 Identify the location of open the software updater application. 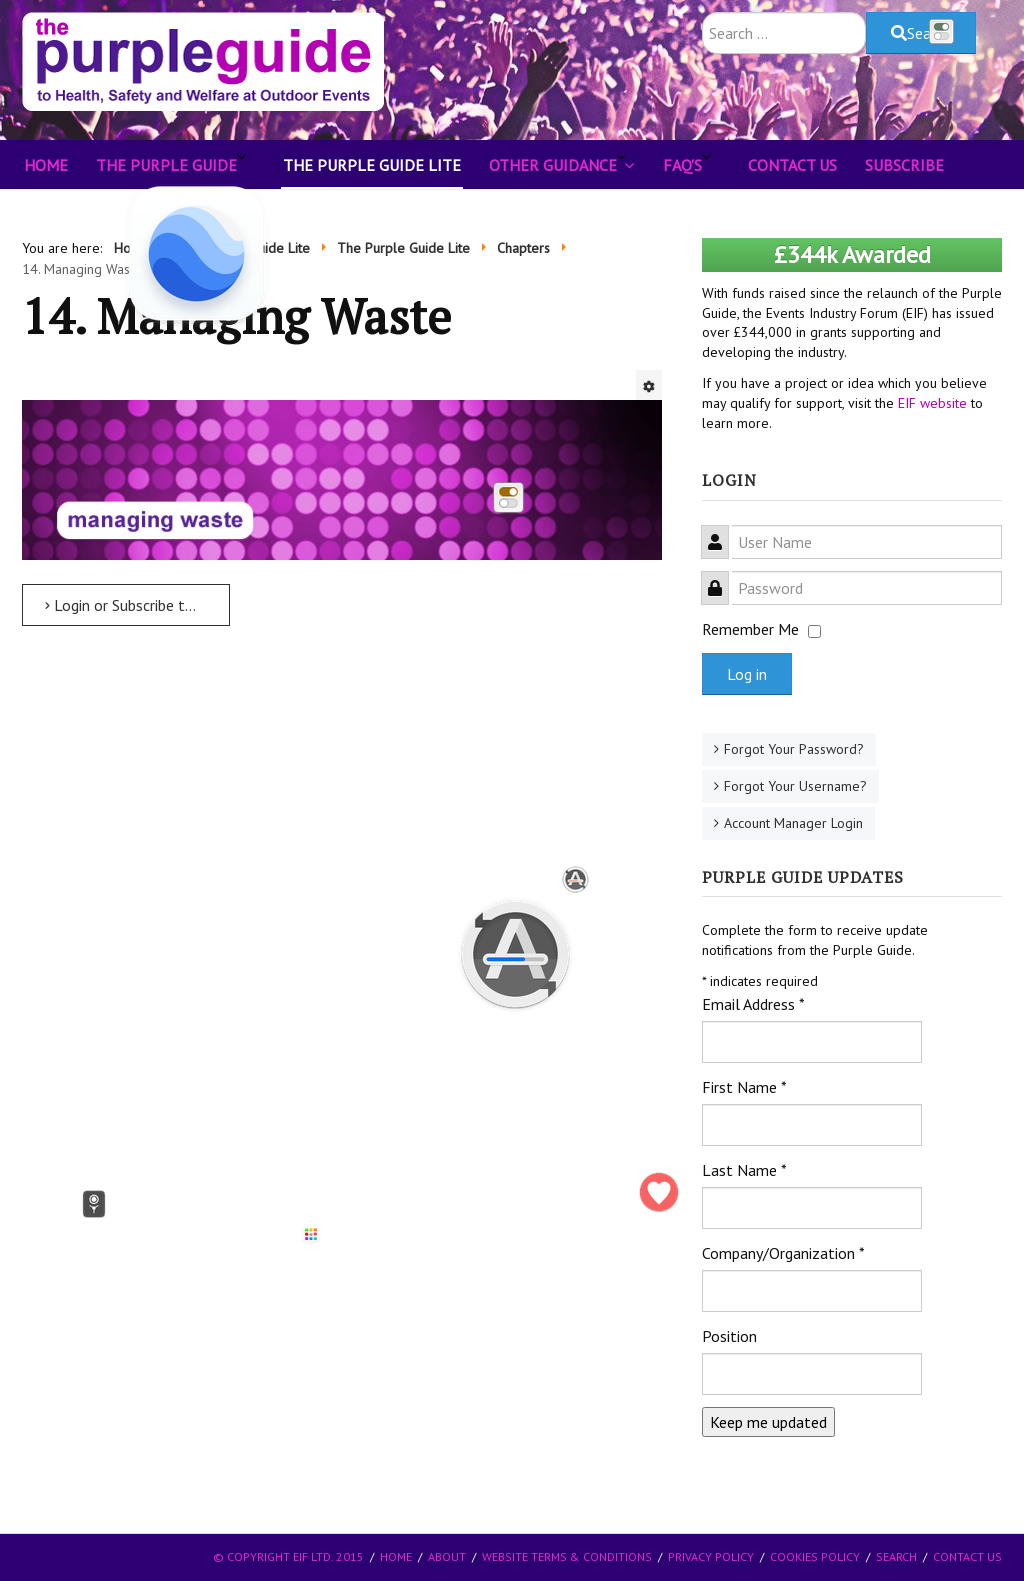
(515, 954).